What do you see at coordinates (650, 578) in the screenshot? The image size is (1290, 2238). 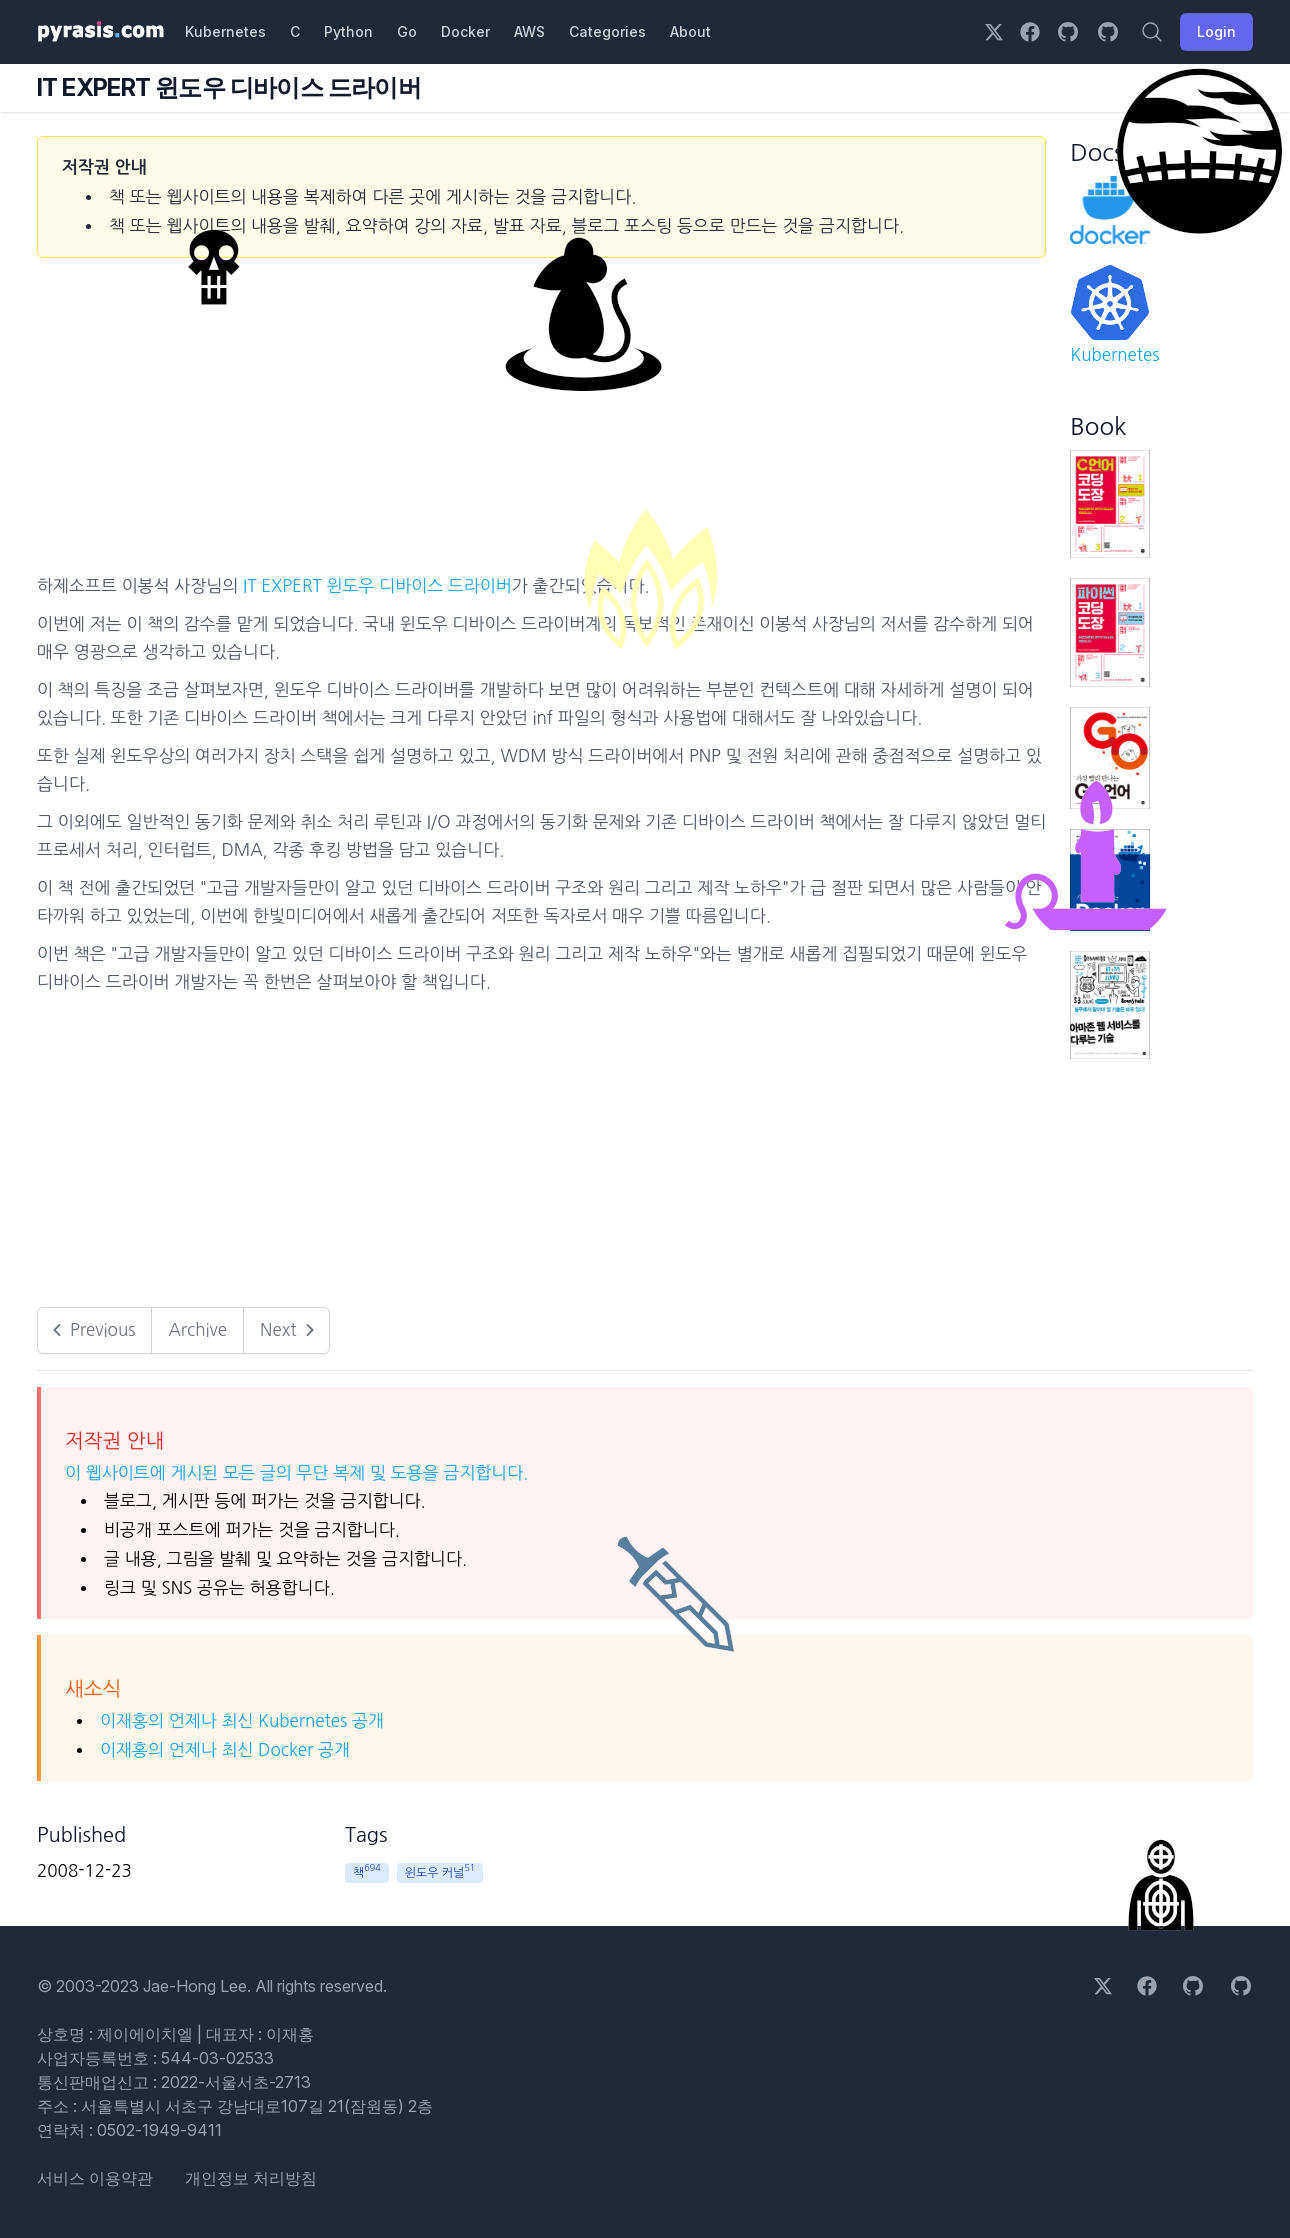 I see `access pet-related features or settings` at bounding box center [650, 578].